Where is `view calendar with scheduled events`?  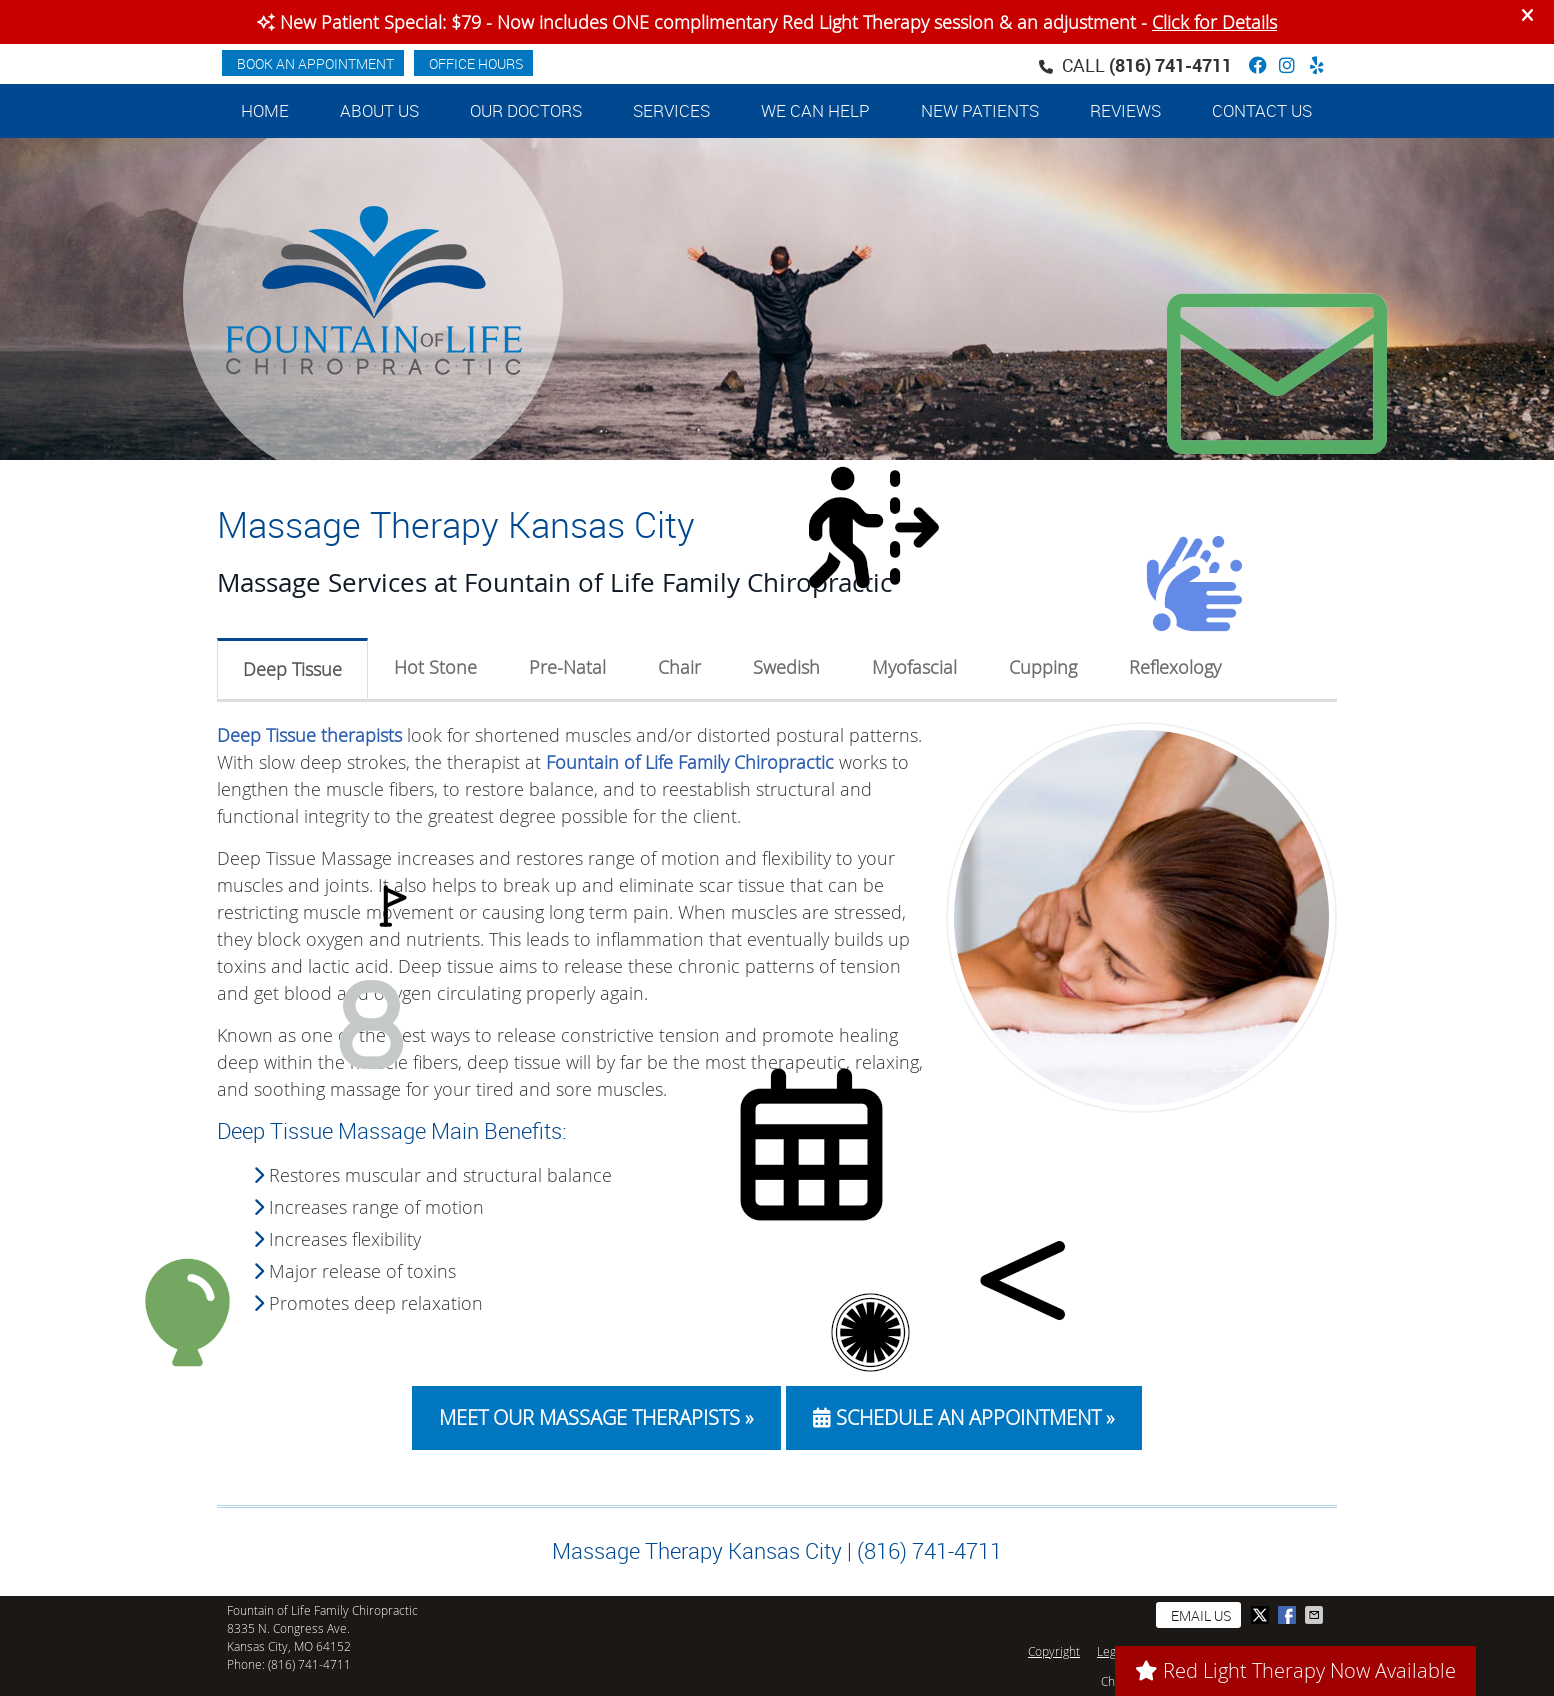
view calendar with scheduled events is located at coordinates (811, 1149).